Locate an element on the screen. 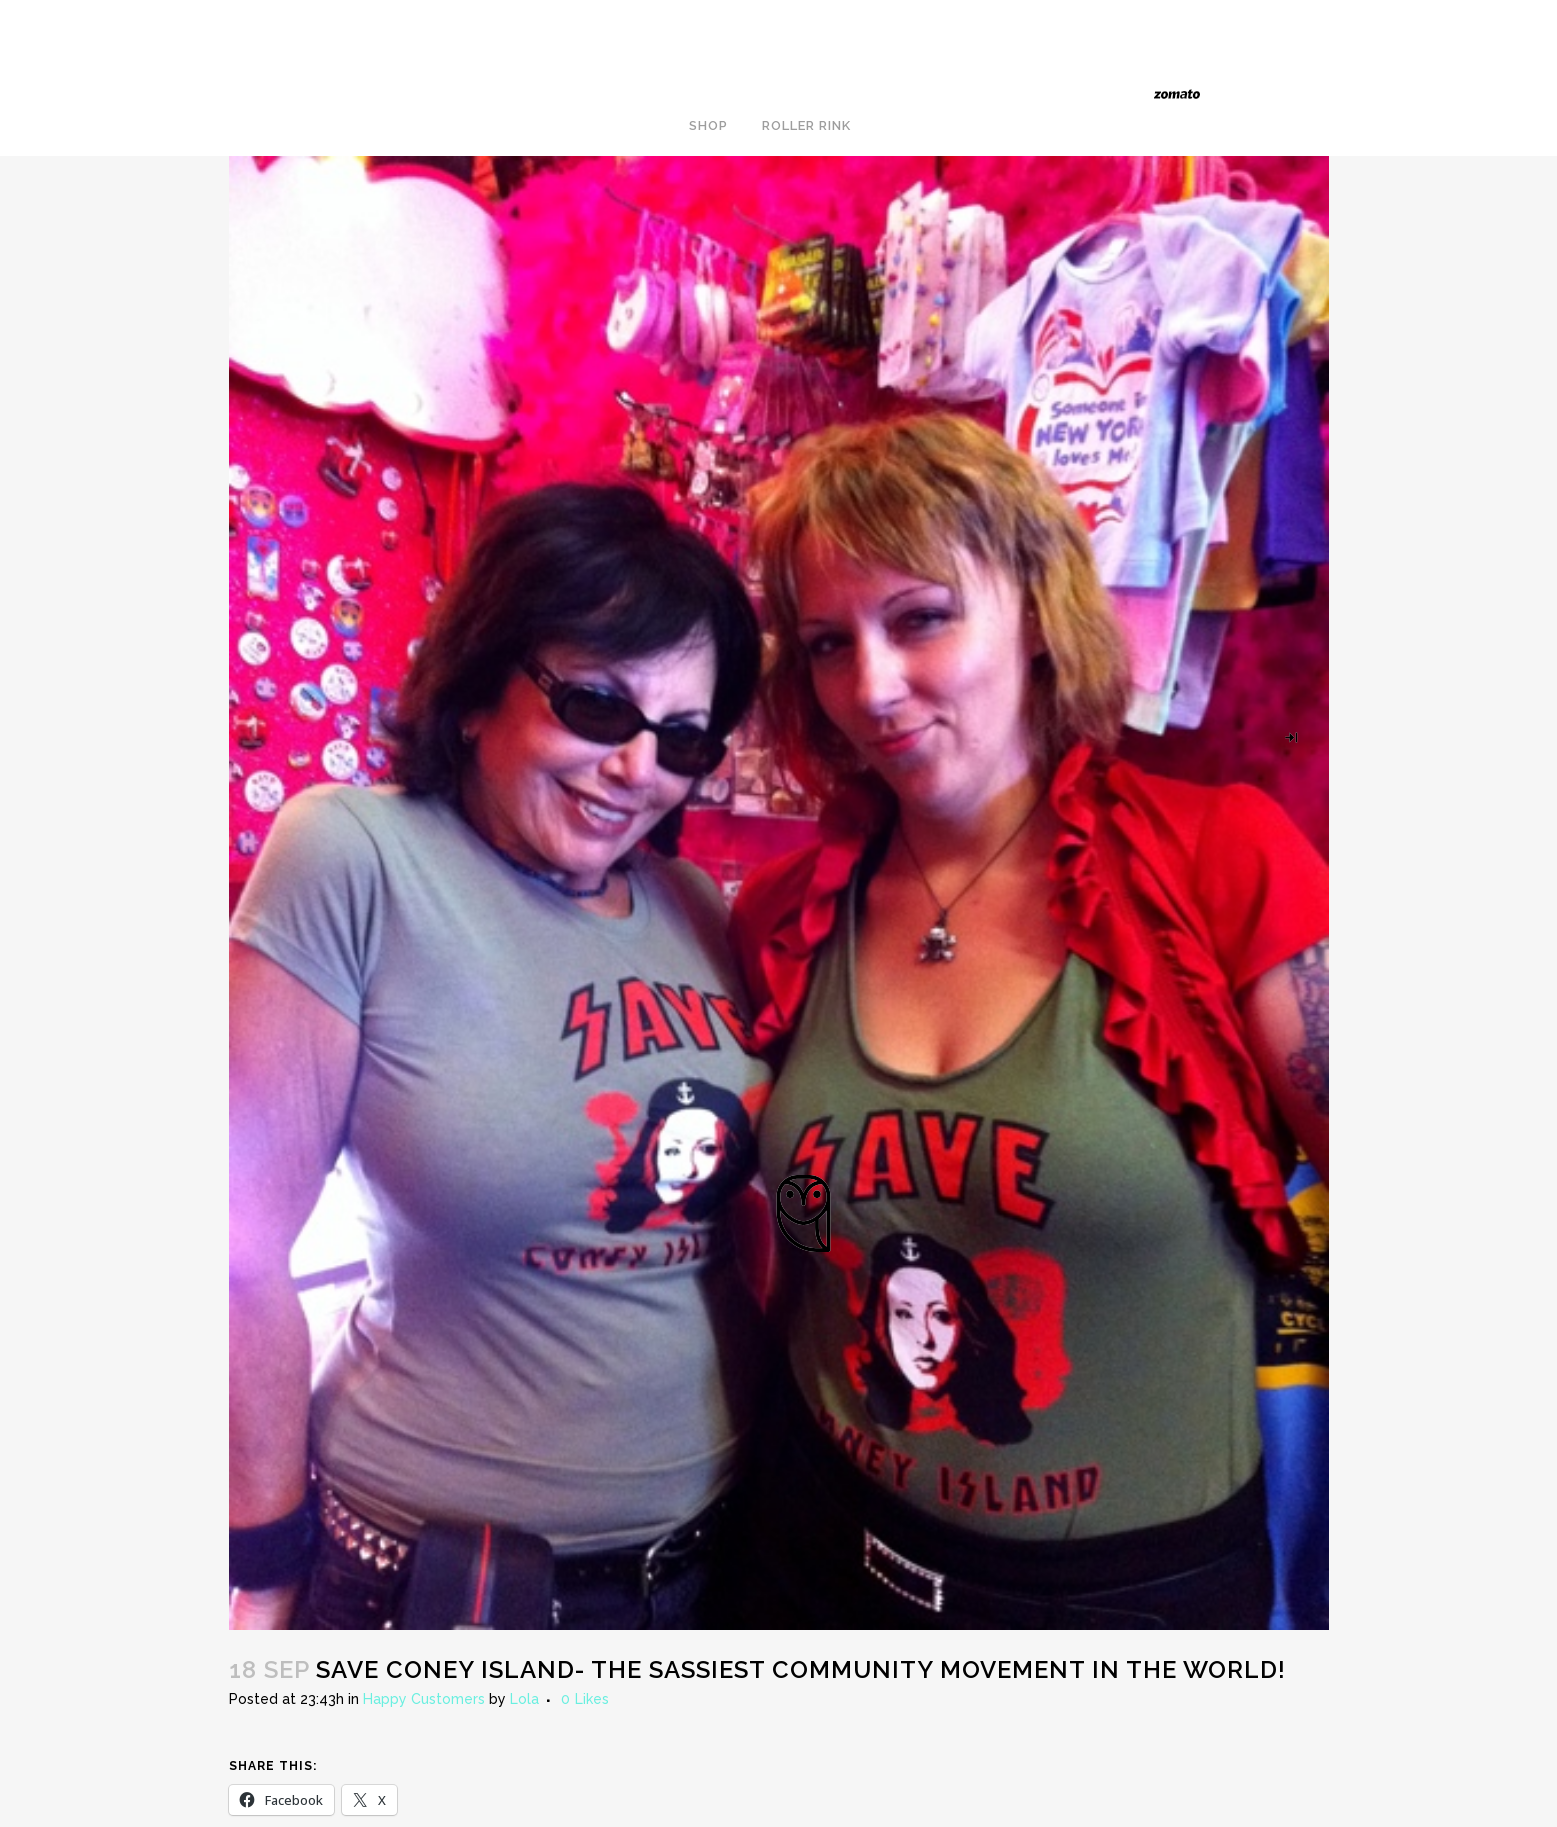  TrueUp company logo is located at coordinates (803, 1213).